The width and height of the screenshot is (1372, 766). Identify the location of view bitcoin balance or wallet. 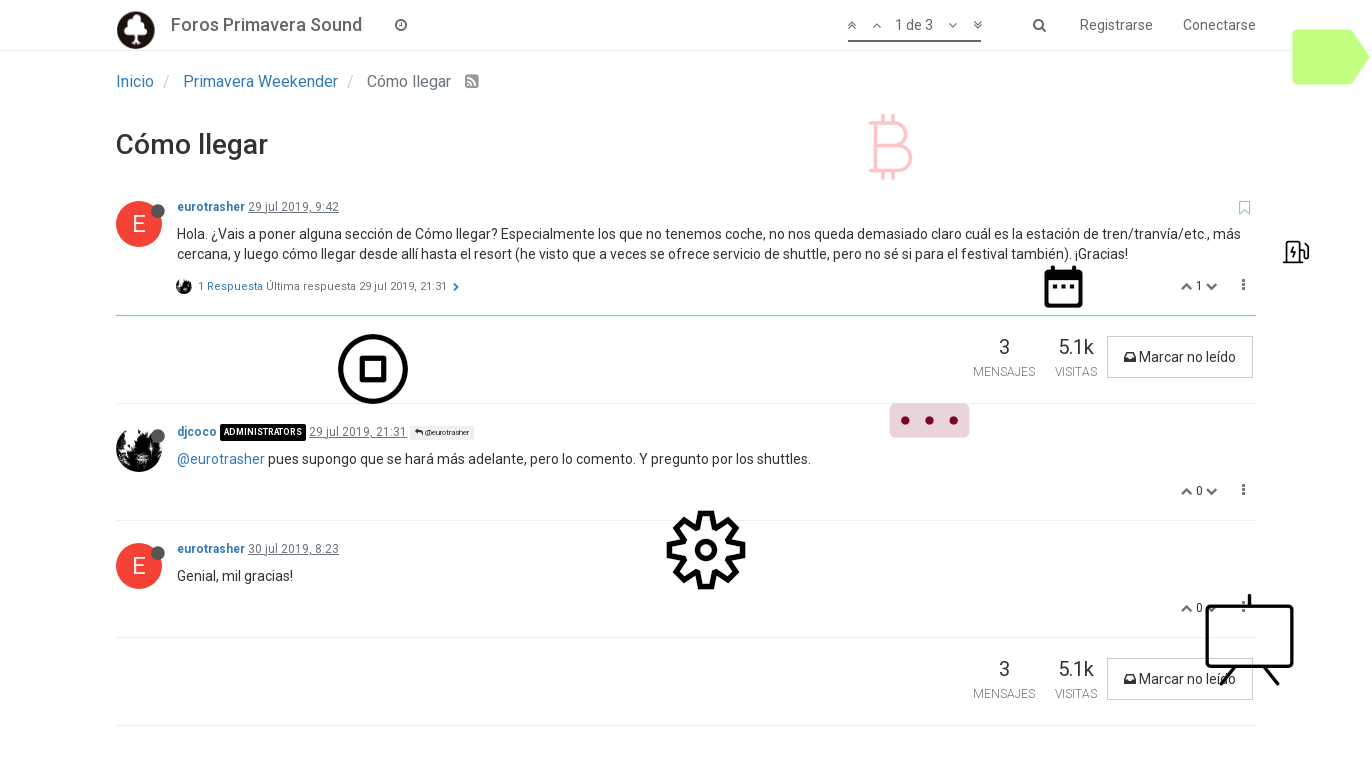
(888, 148).